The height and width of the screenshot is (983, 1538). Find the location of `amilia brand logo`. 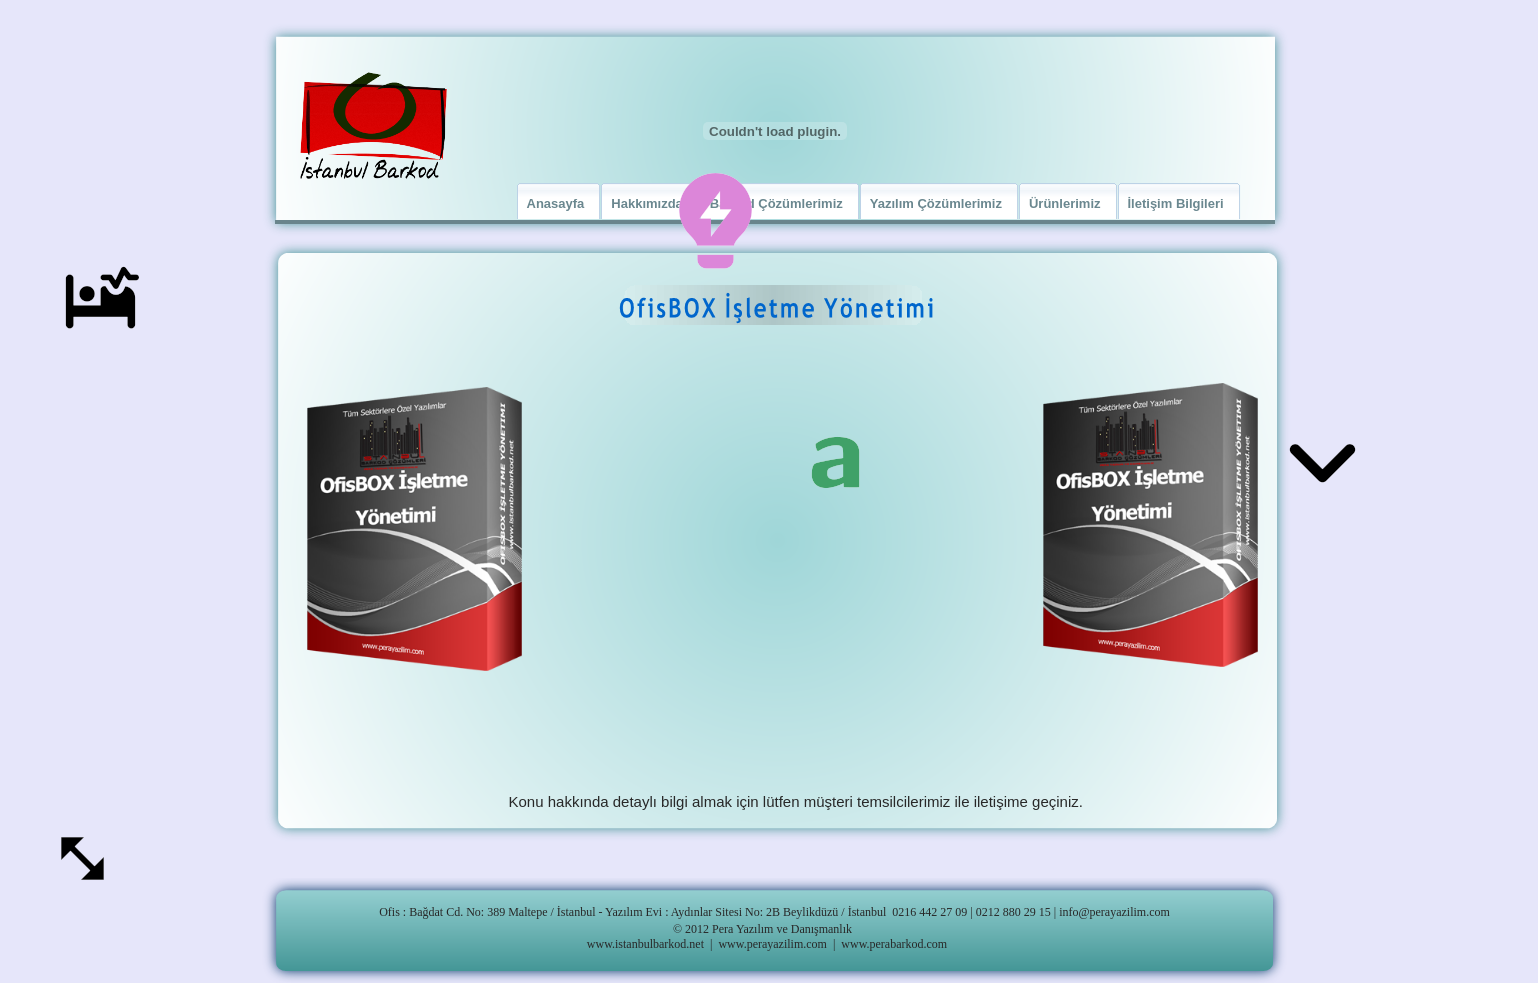

amilia brand logo is located at coordinates (835, 462).